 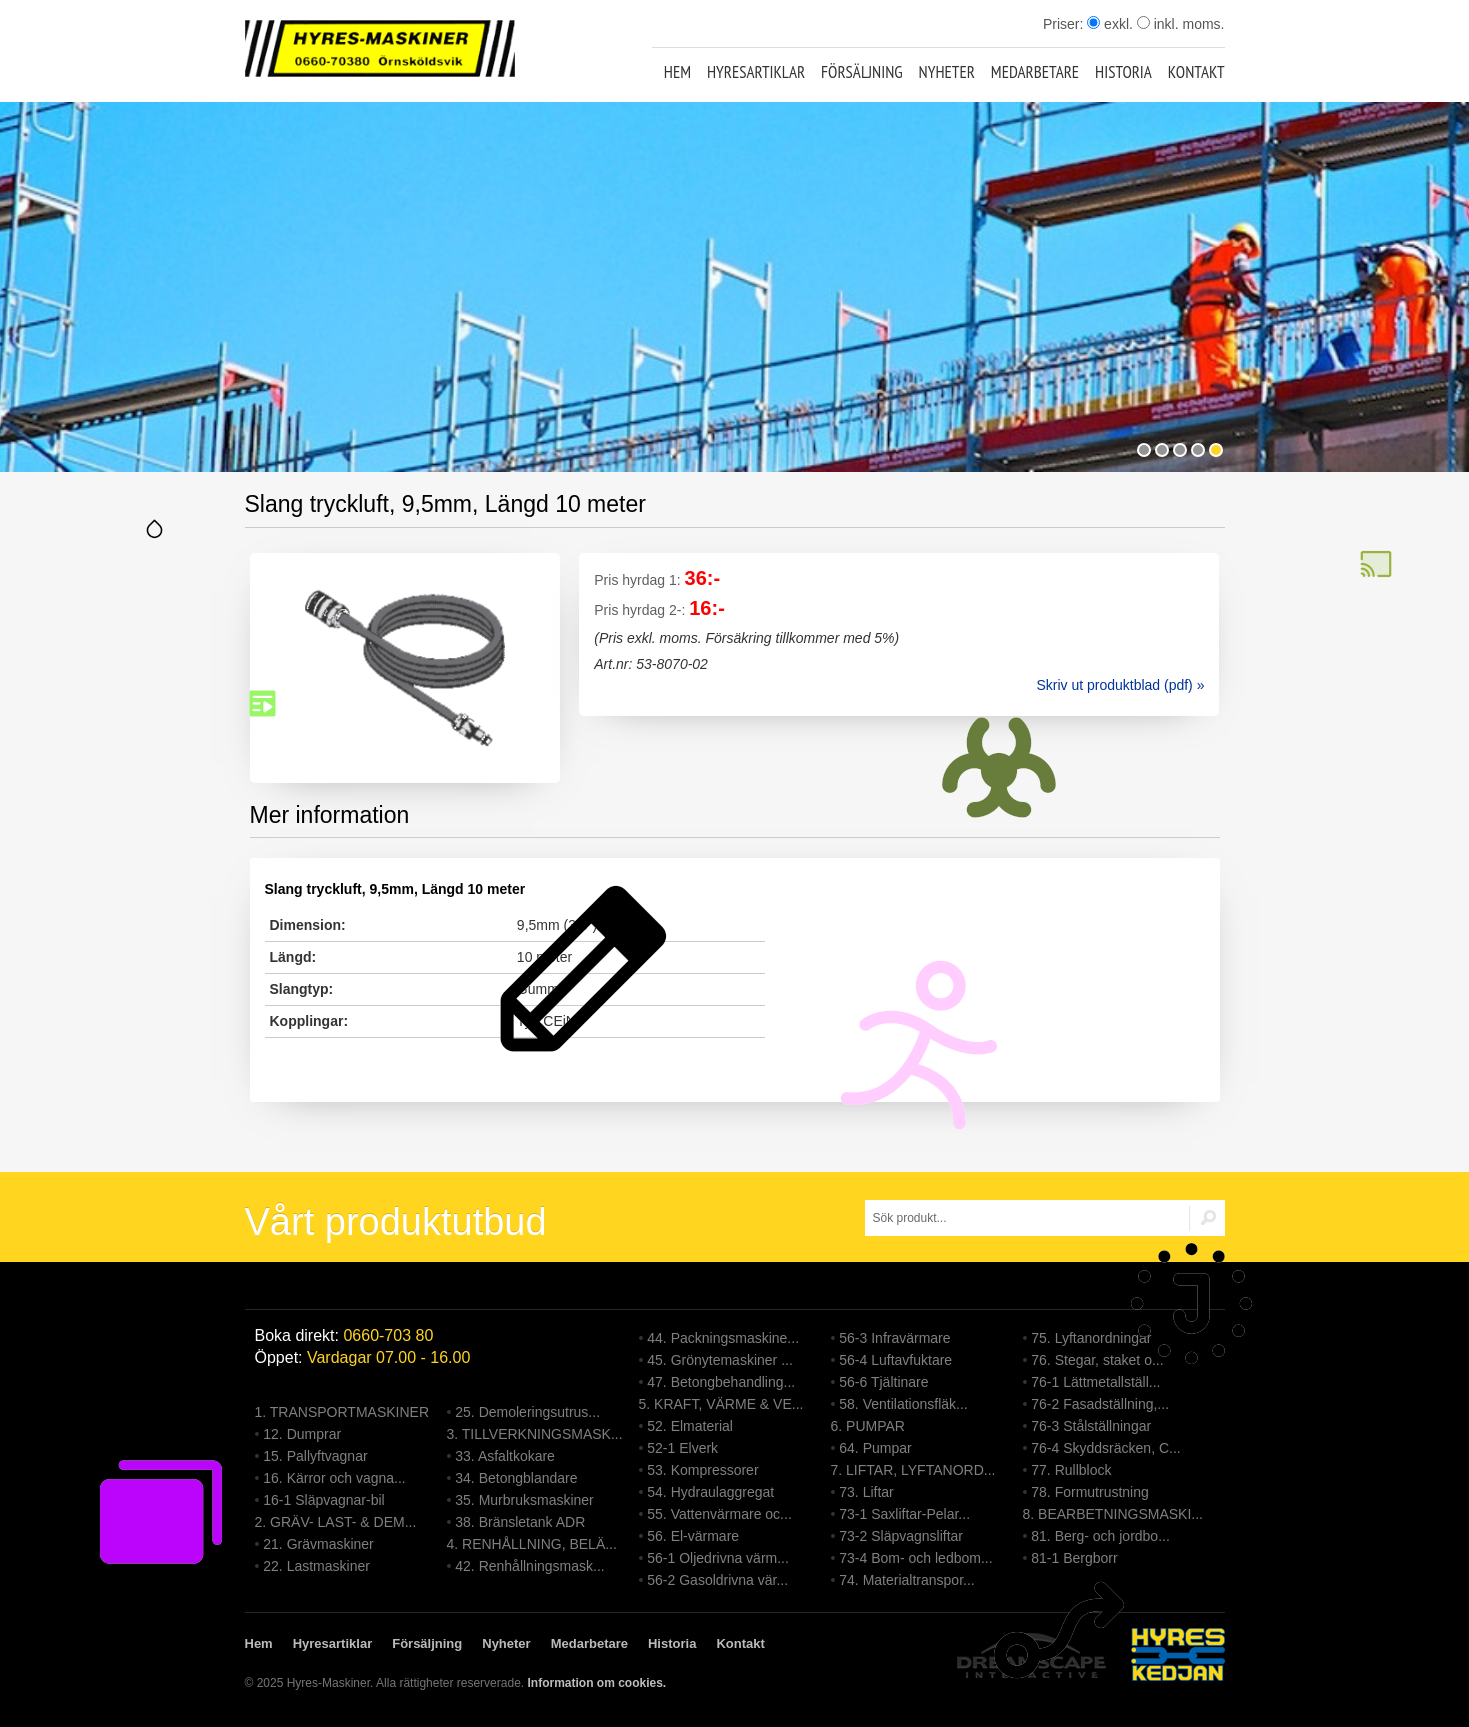 I want to click on indicates a loading or pending state for item "J", so click(x=1191, y=1303).